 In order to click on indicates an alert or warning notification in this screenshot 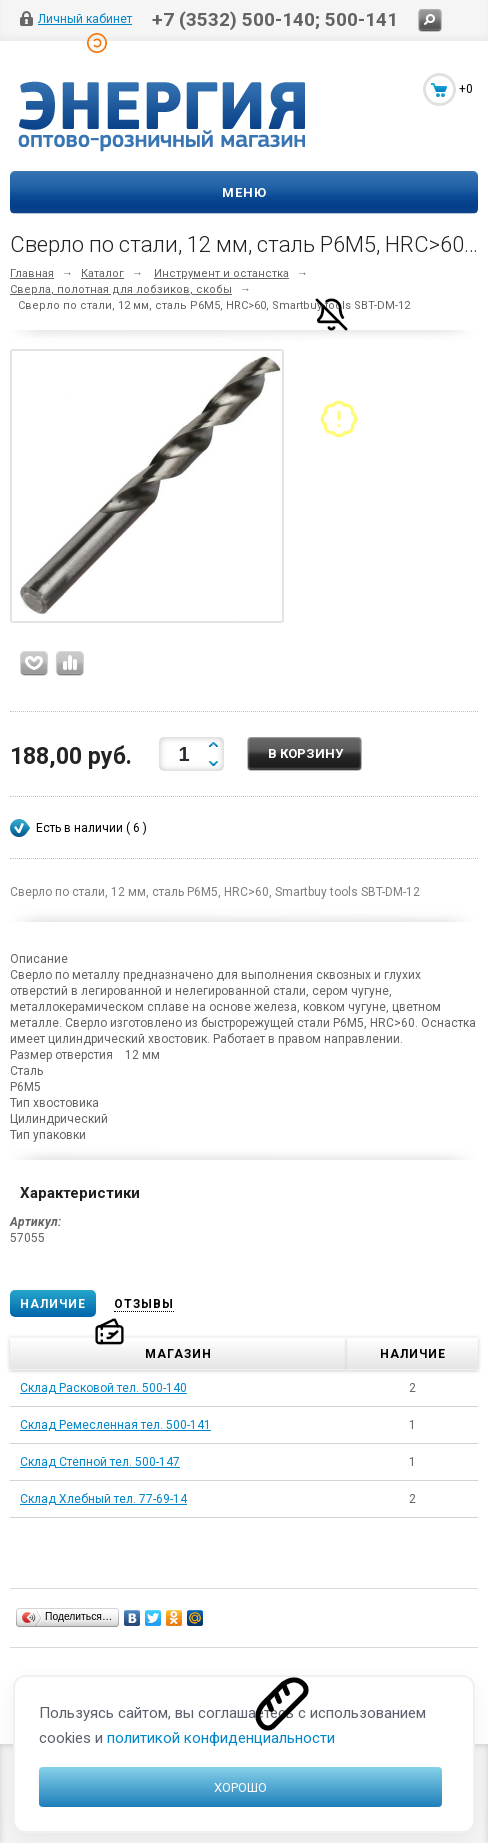, I will do `click(339, 419)`.